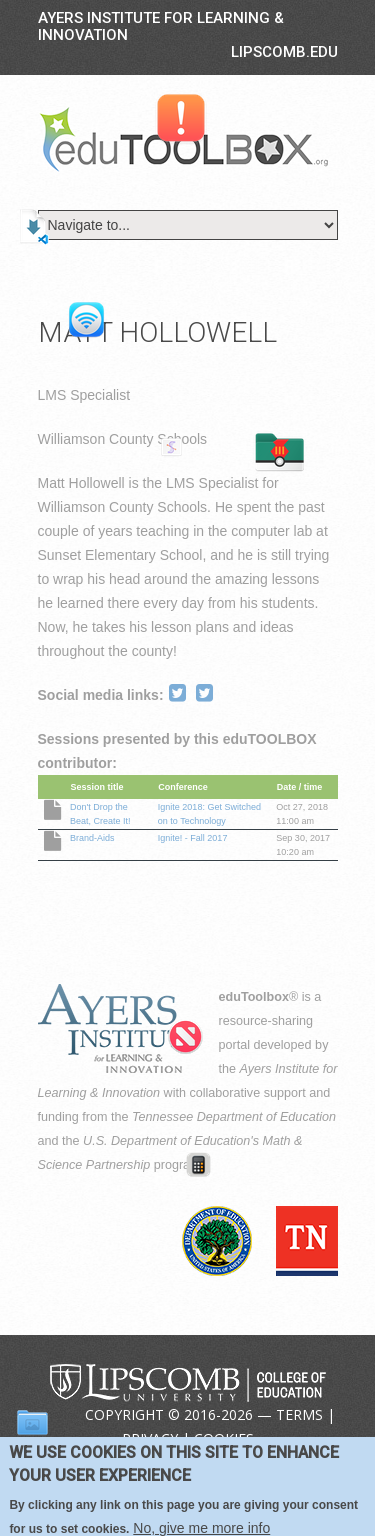 This screenshot has width=375, height=1536. What do you see at coordinates (279, 453) in the screenshot?
I see `open pokémon lure ball themed folder` at bounding box center [279, 453].